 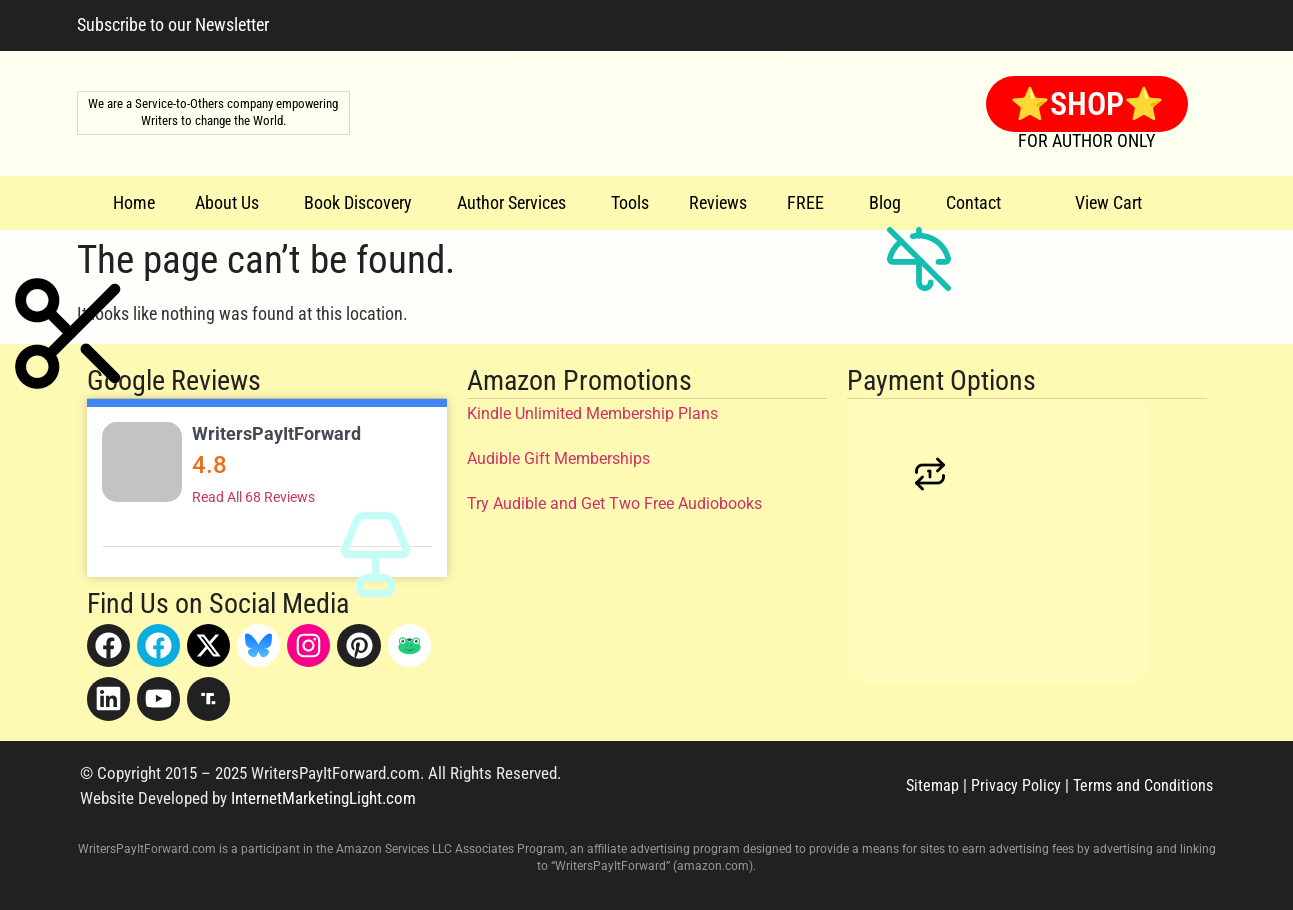 What do you see at coordinates (70, 333) in the screenshot?
I see `cut selected content` at bounding box center [70, 333].